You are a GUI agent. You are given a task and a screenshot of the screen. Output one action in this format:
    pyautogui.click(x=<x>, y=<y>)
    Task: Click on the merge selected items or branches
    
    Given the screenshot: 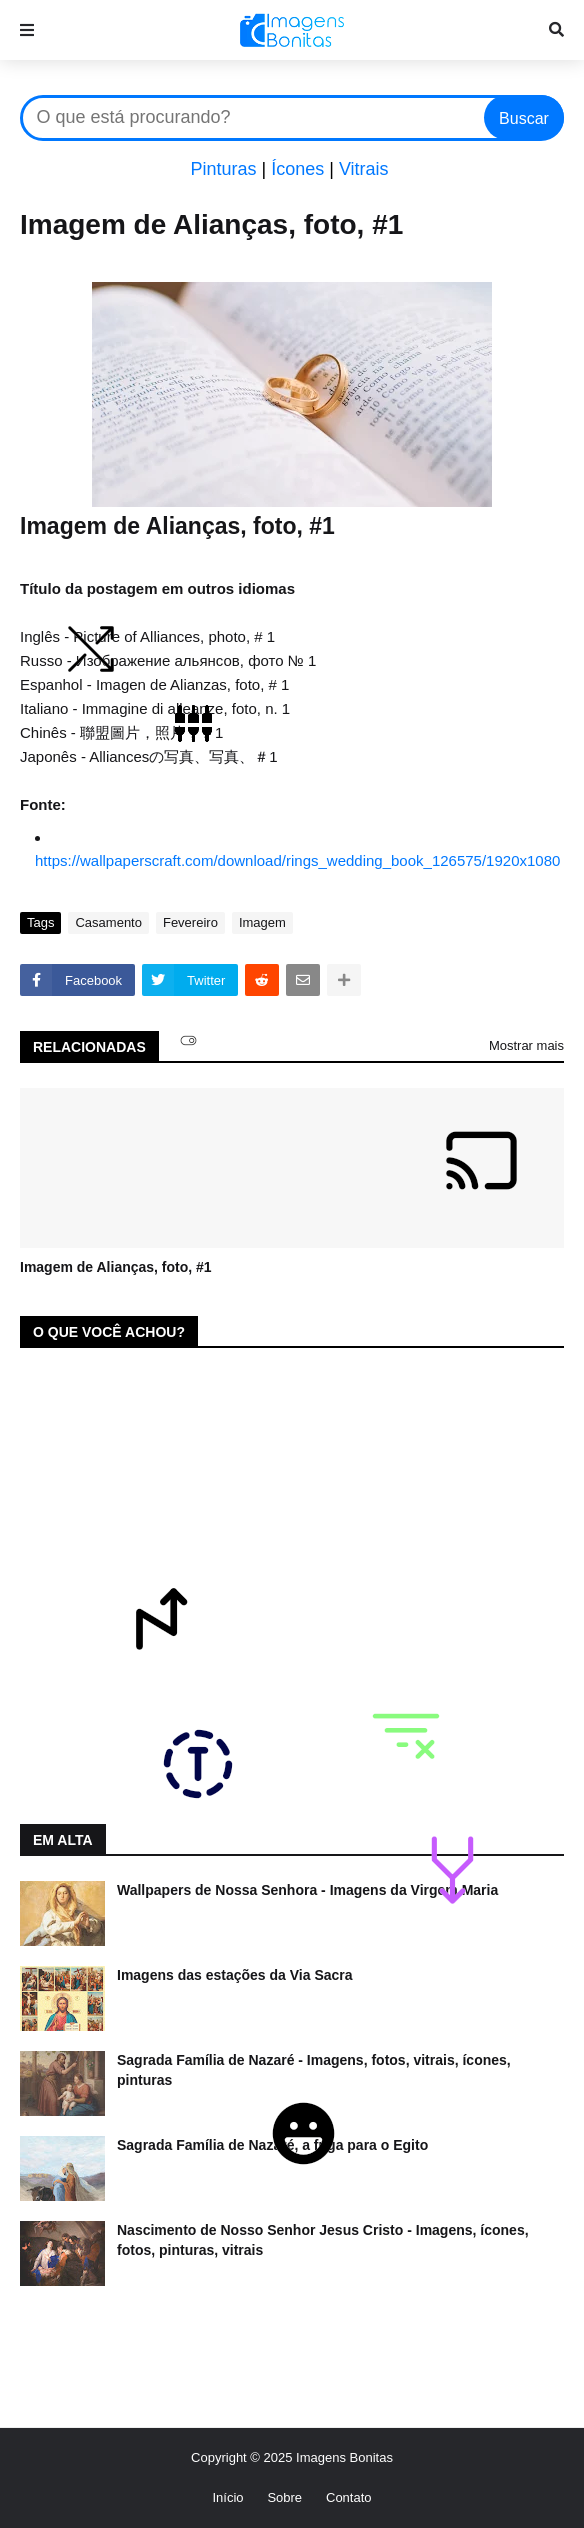 What is the action you would take?
    pyautogui.click(x=452, y=1867)
    